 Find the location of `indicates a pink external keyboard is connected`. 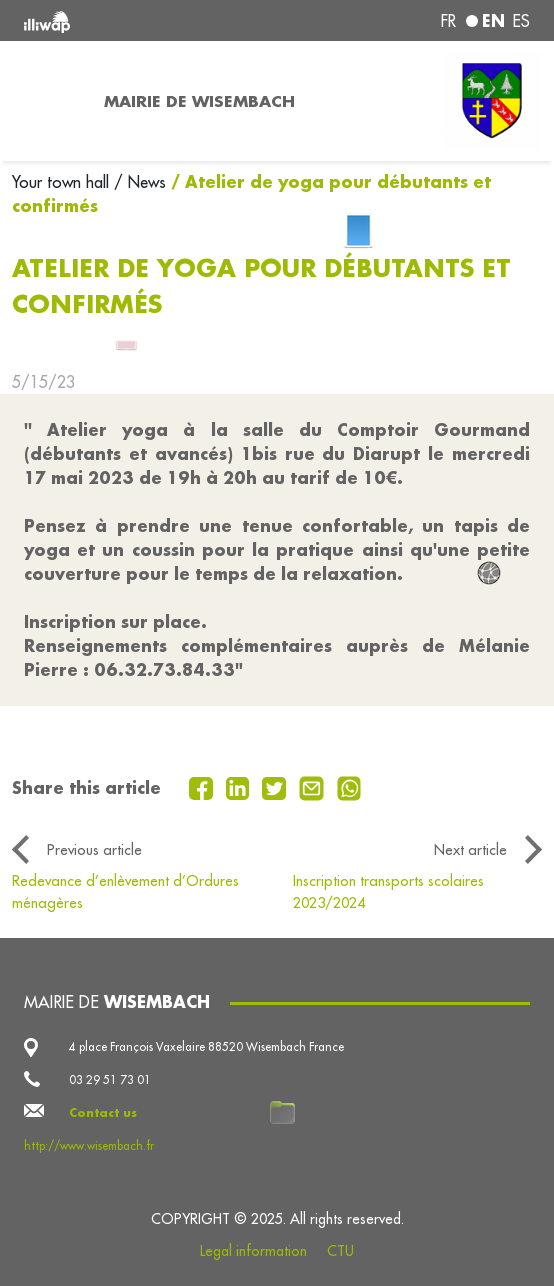

indicates a pink external keyboard is connected is located at coordinates (126, 345).